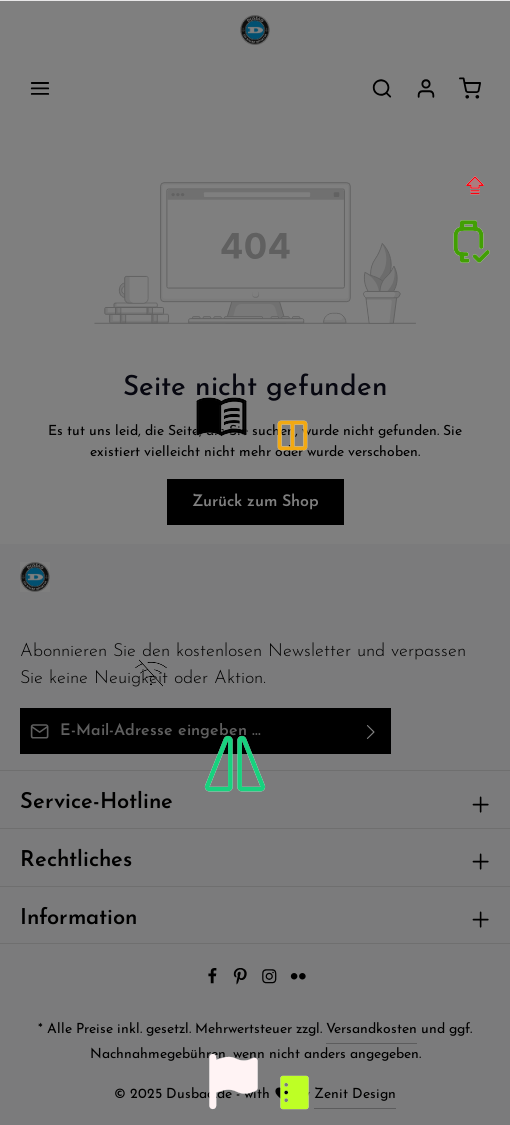 Image resolution: width=510 pixels, height=1125 pixels. Describe the element at coordinates (235, 766) in the screenshot. I see `flip image horizontally` at that location.